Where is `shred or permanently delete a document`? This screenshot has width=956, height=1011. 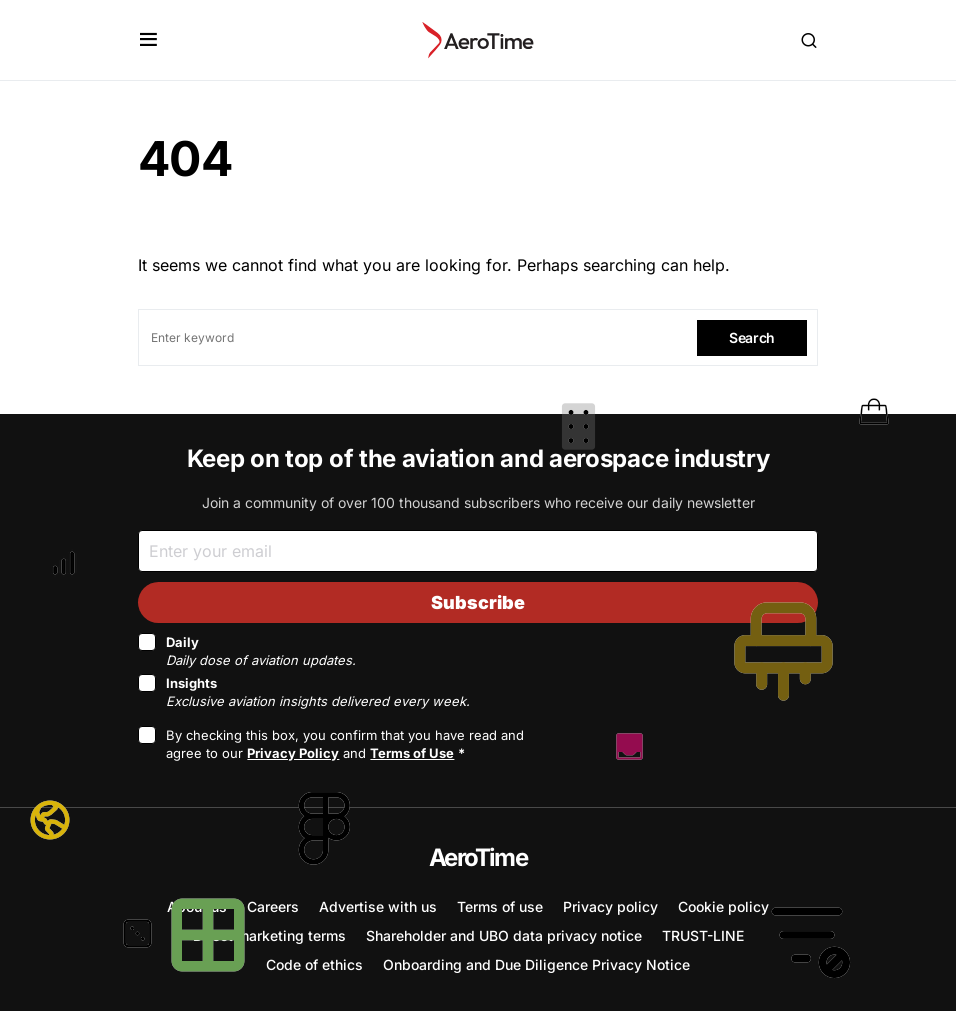 shred or permanently delete a document is located at coordinates (783, 651).